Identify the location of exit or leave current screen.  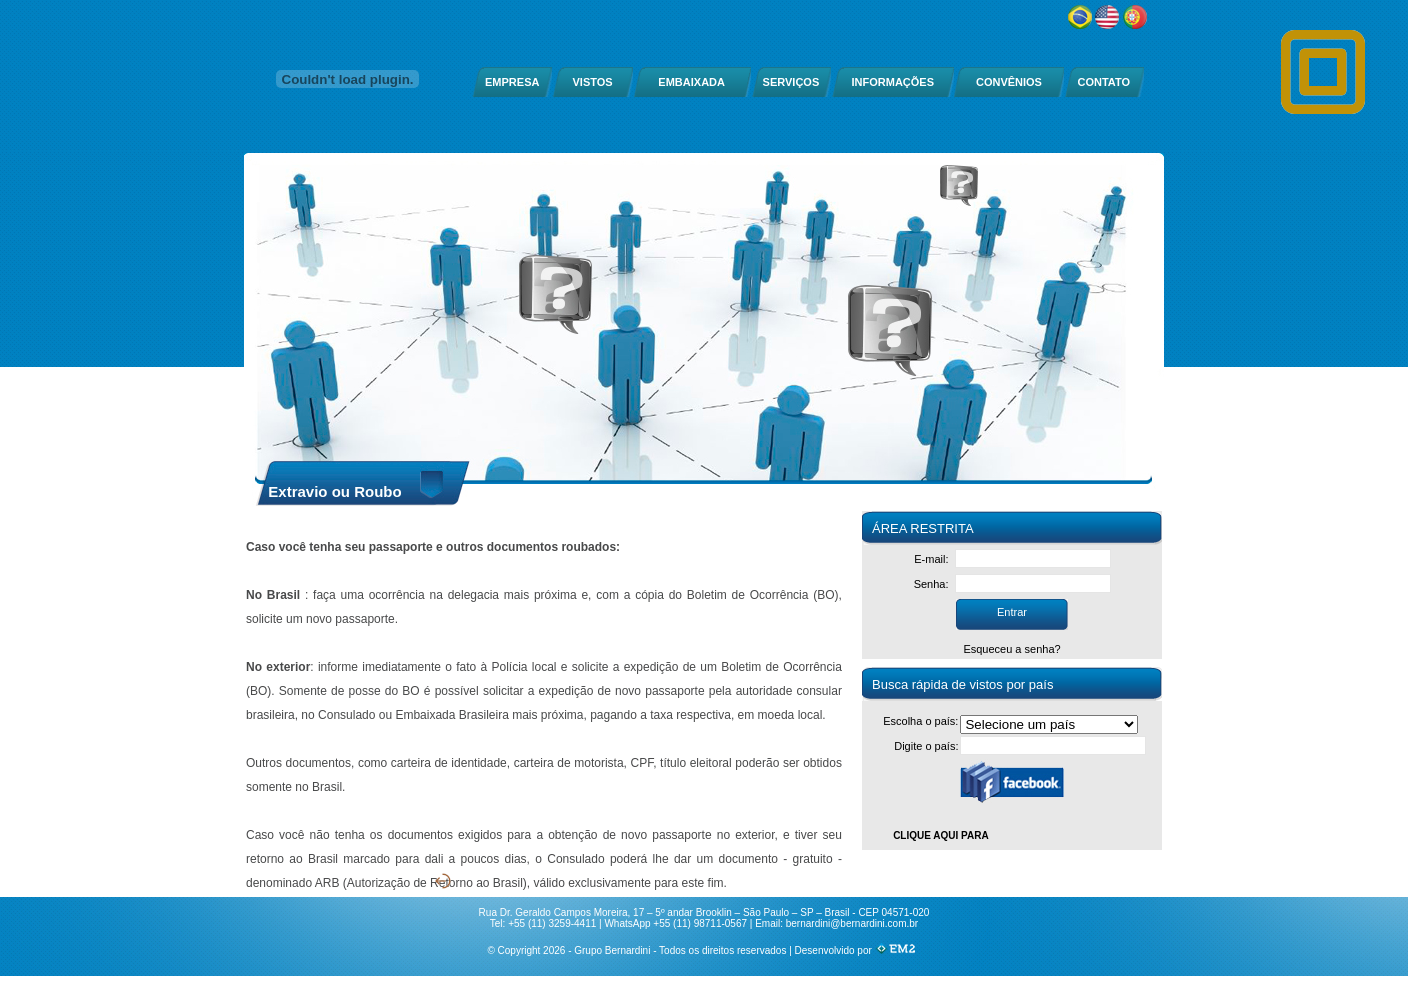
(443, 881).